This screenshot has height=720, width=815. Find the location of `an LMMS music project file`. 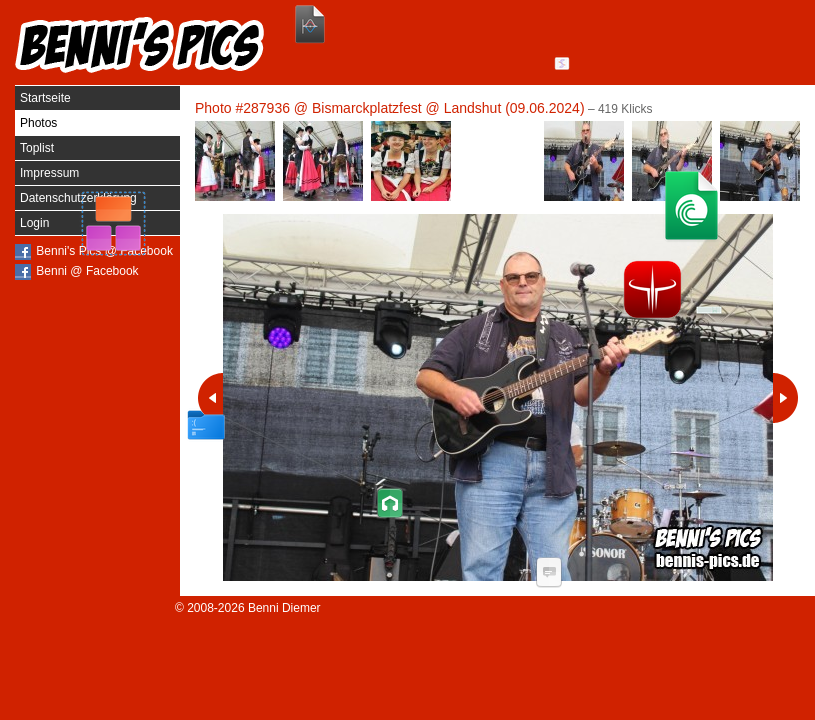

an LMMS music project file is located at coordinates (390, 503).